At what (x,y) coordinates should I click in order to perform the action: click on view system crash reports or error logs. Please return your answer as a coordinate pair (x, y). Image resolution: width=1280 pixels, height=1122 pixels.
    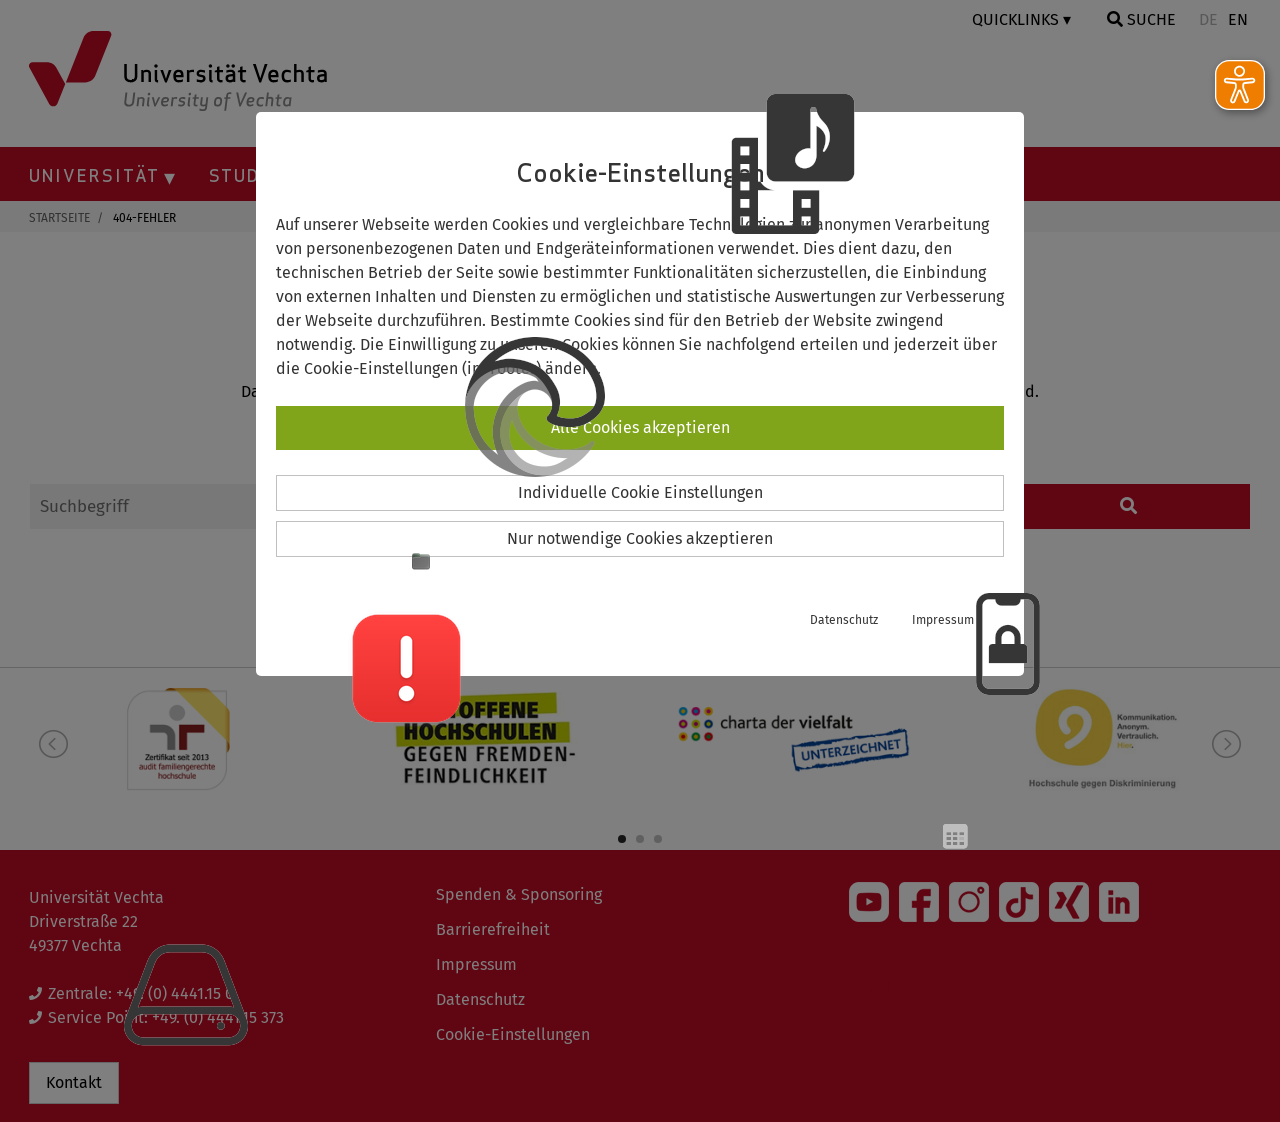
    Looking at the image, I should click on (406, 668).